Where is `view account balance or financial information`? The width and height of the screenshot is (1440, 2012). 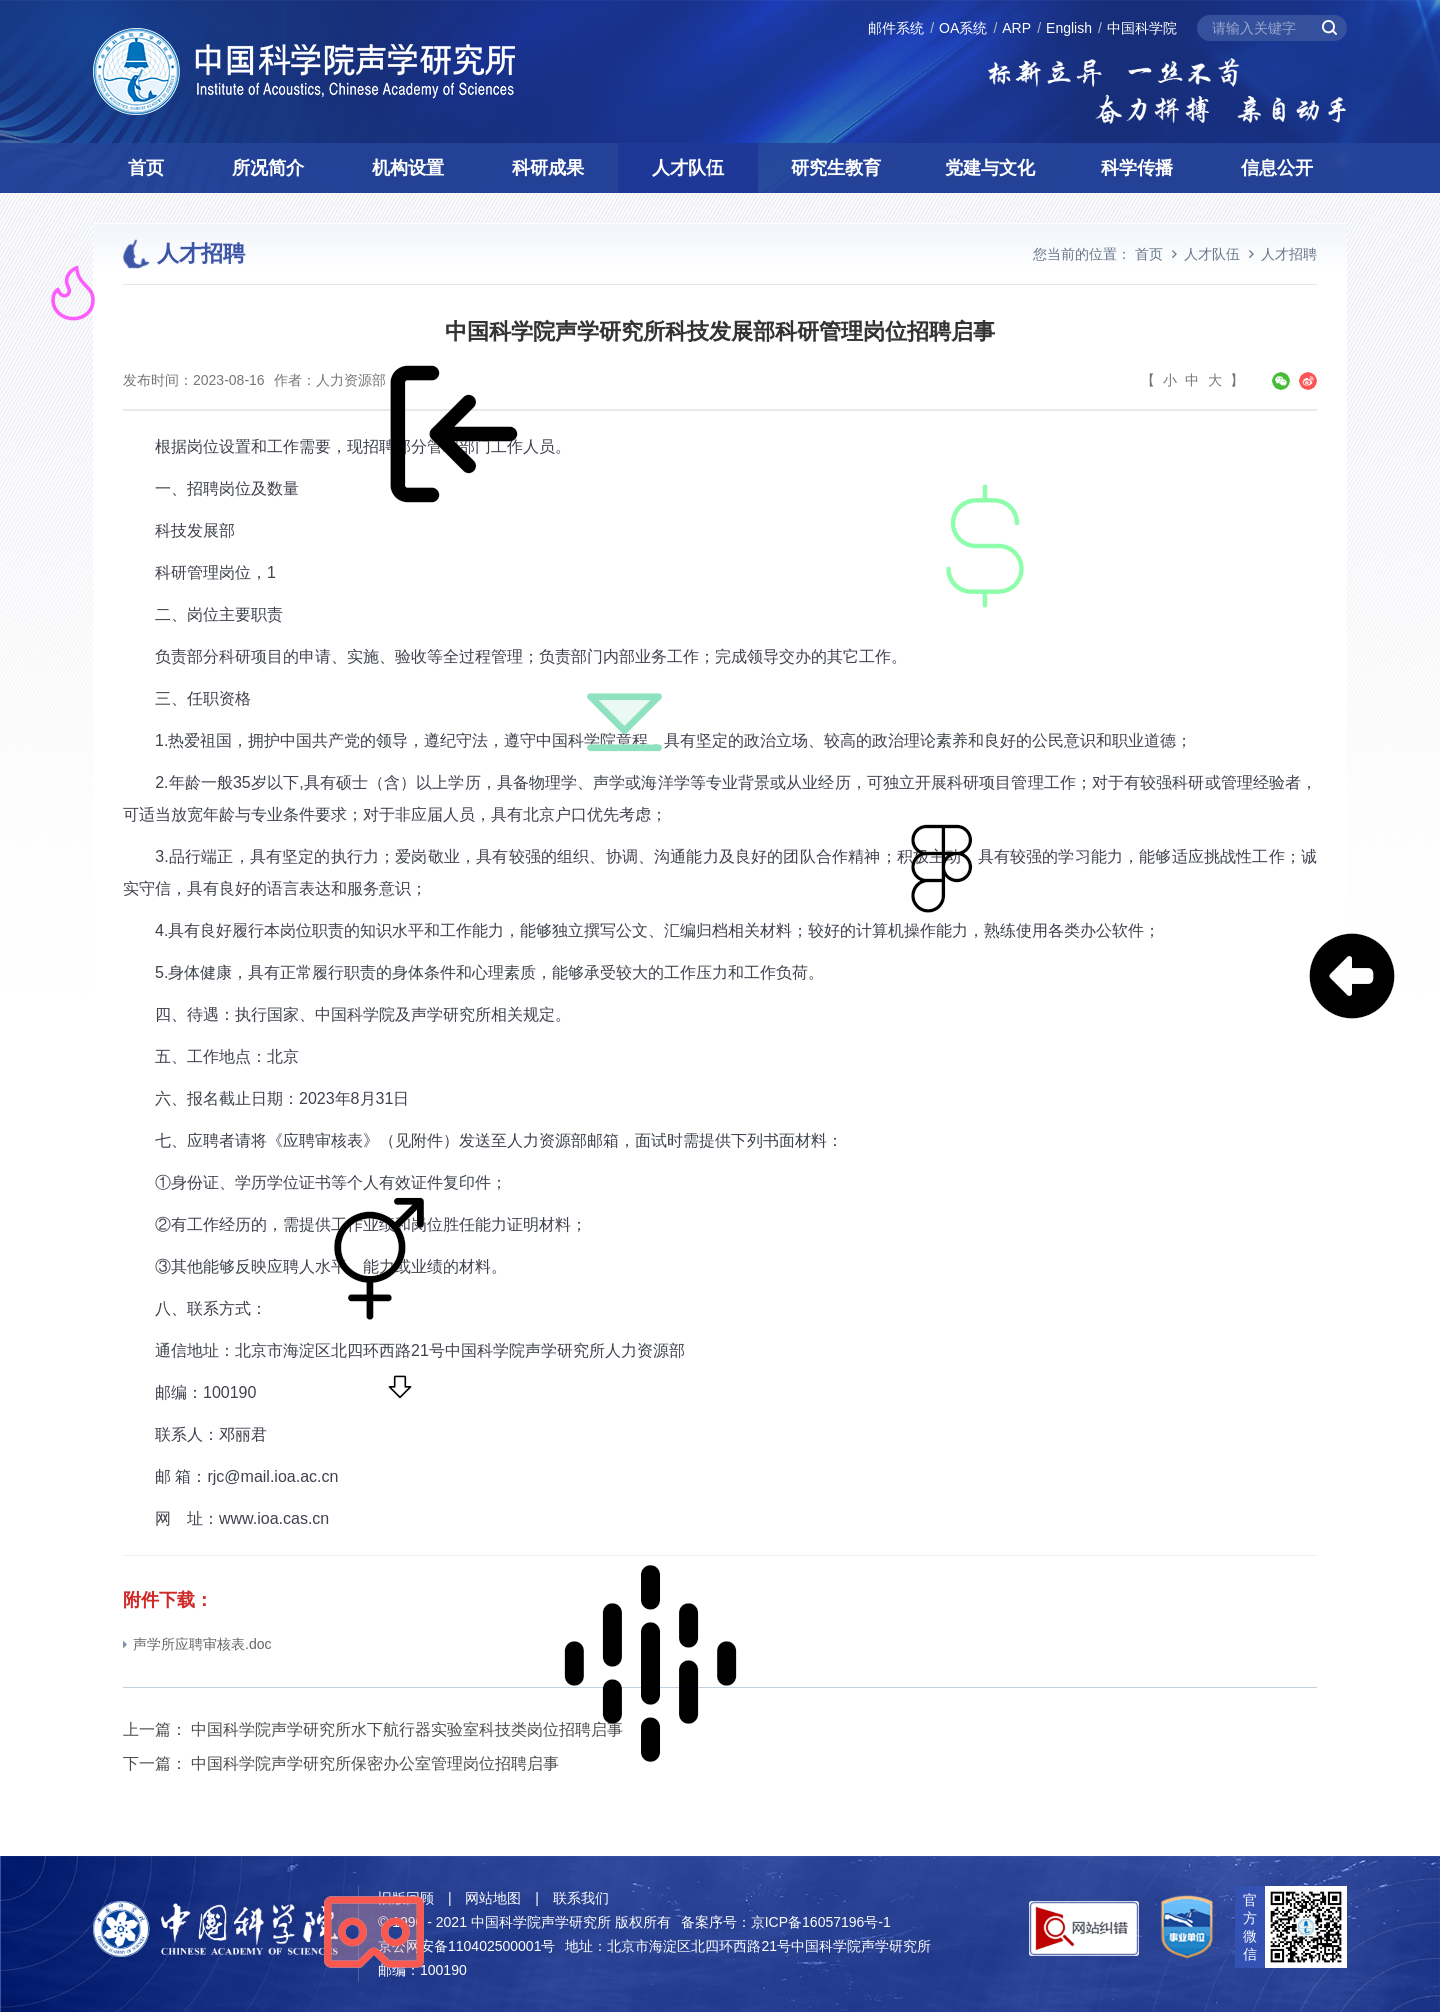
view account balance or financial information is located at coordinates (985, 546).